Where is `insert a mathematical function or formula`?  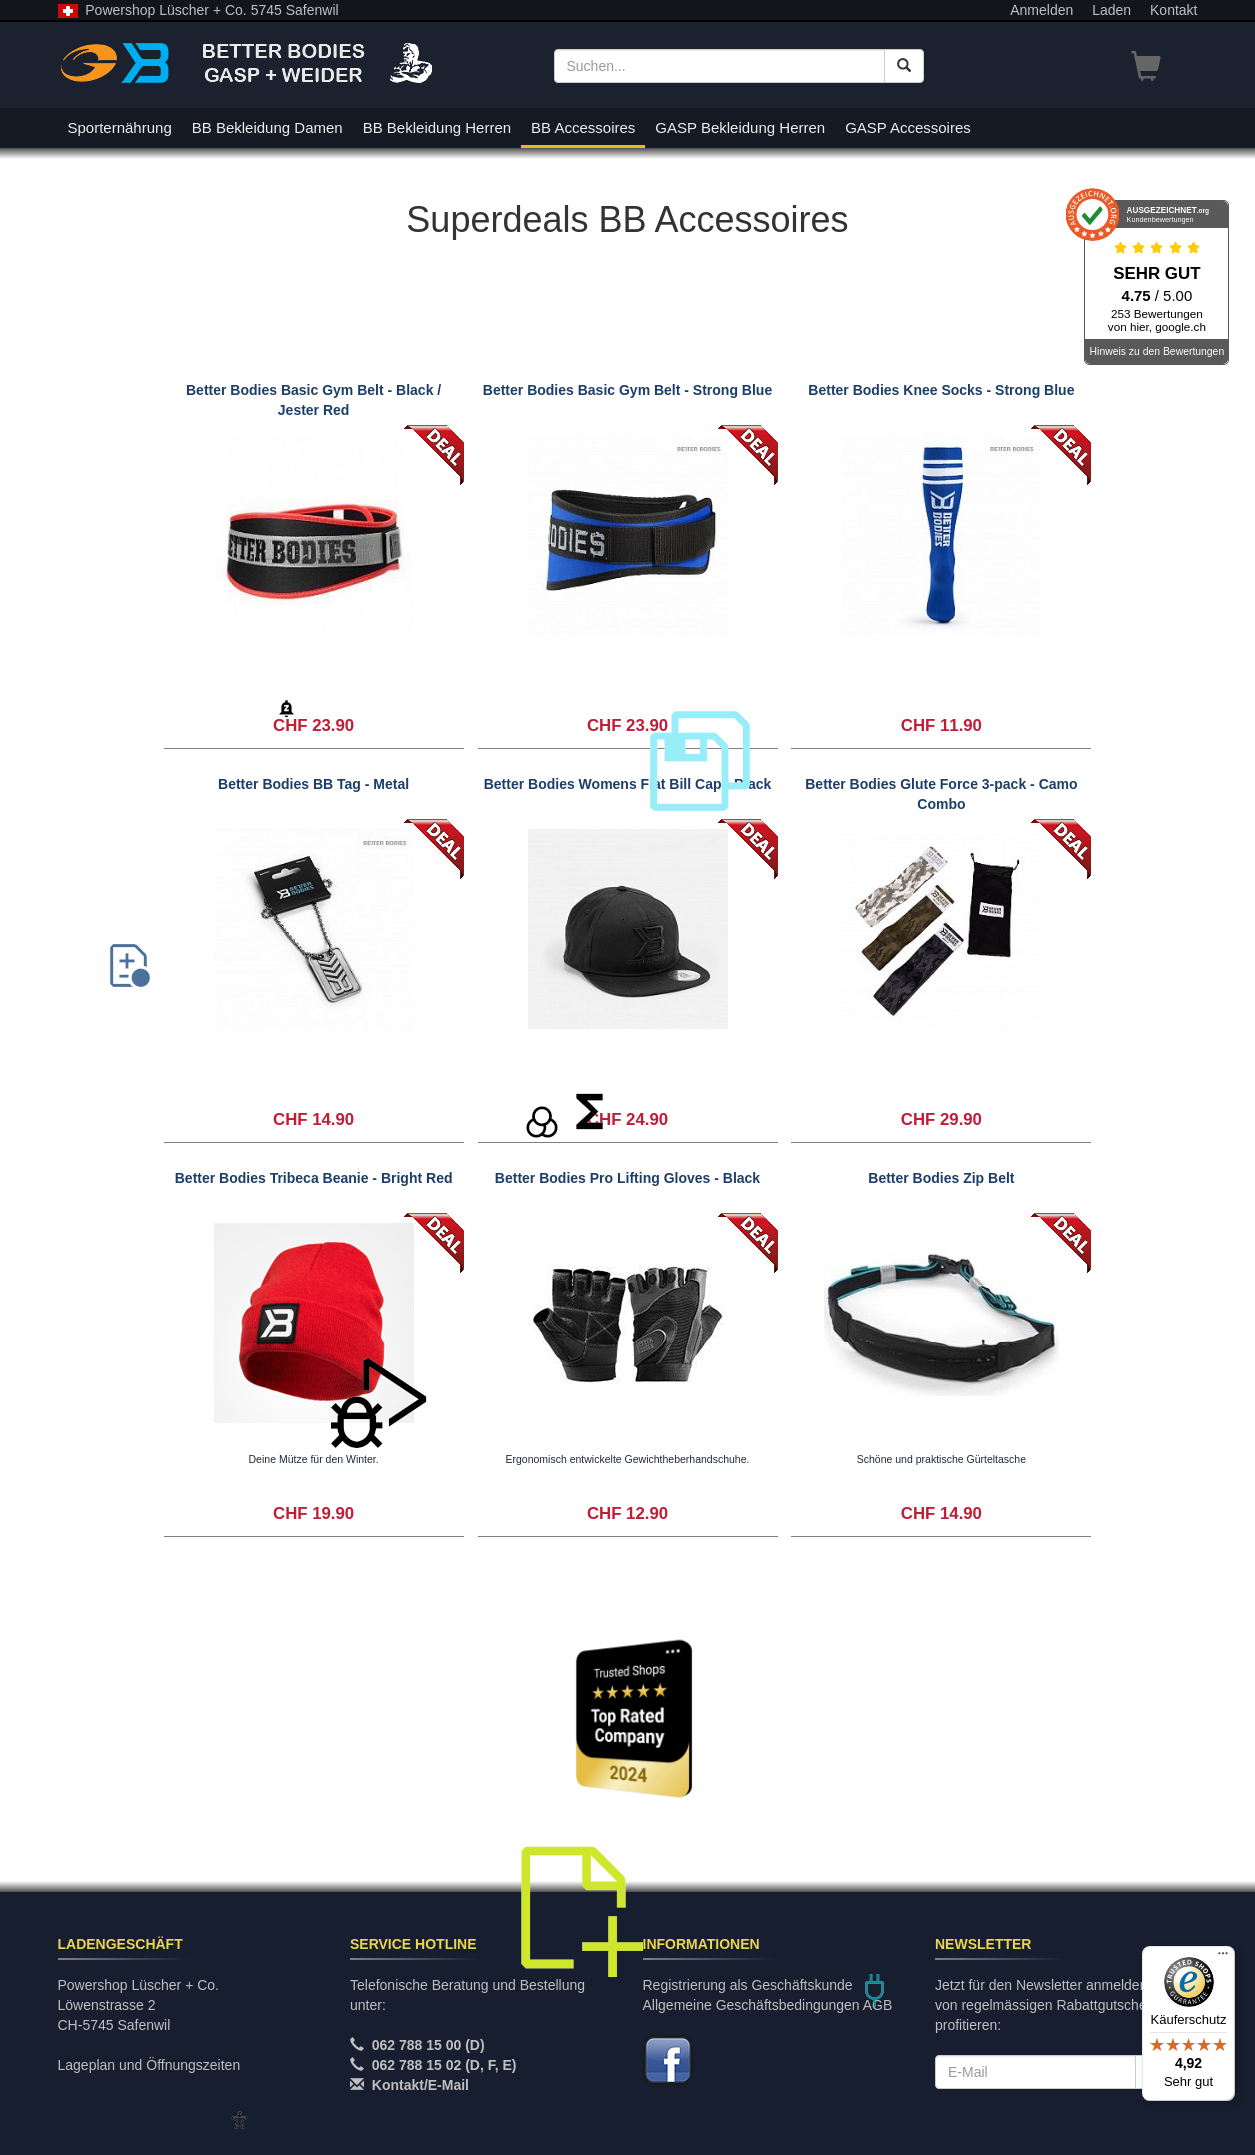 insert a mathematical function or formula is located at coordinates (589, 1111).